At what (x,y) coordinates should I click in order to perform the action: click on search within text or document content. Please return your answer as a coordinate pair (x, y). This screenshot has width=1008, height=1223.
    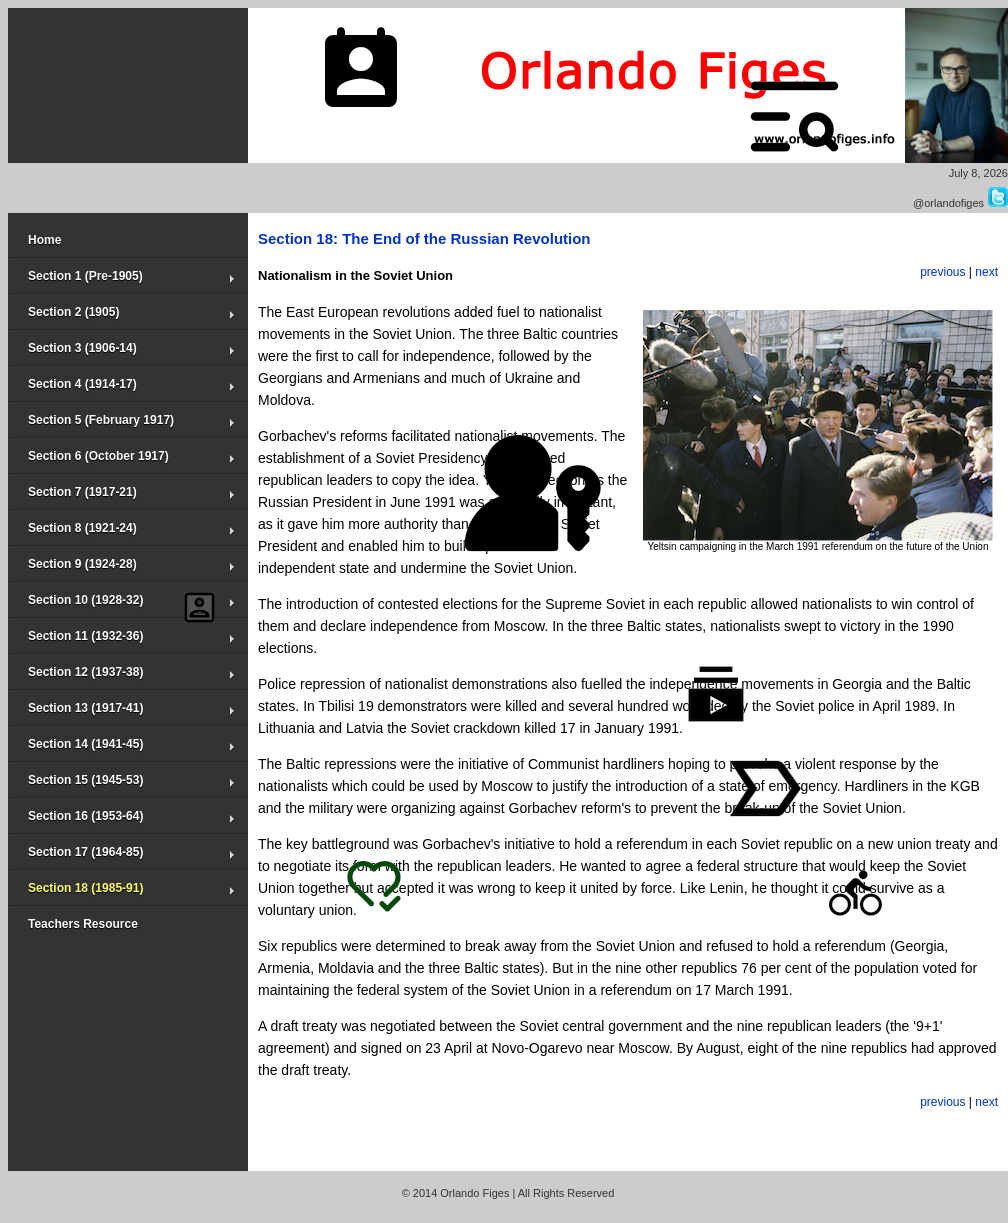
    Looking at the image, I should click on (794, 116).